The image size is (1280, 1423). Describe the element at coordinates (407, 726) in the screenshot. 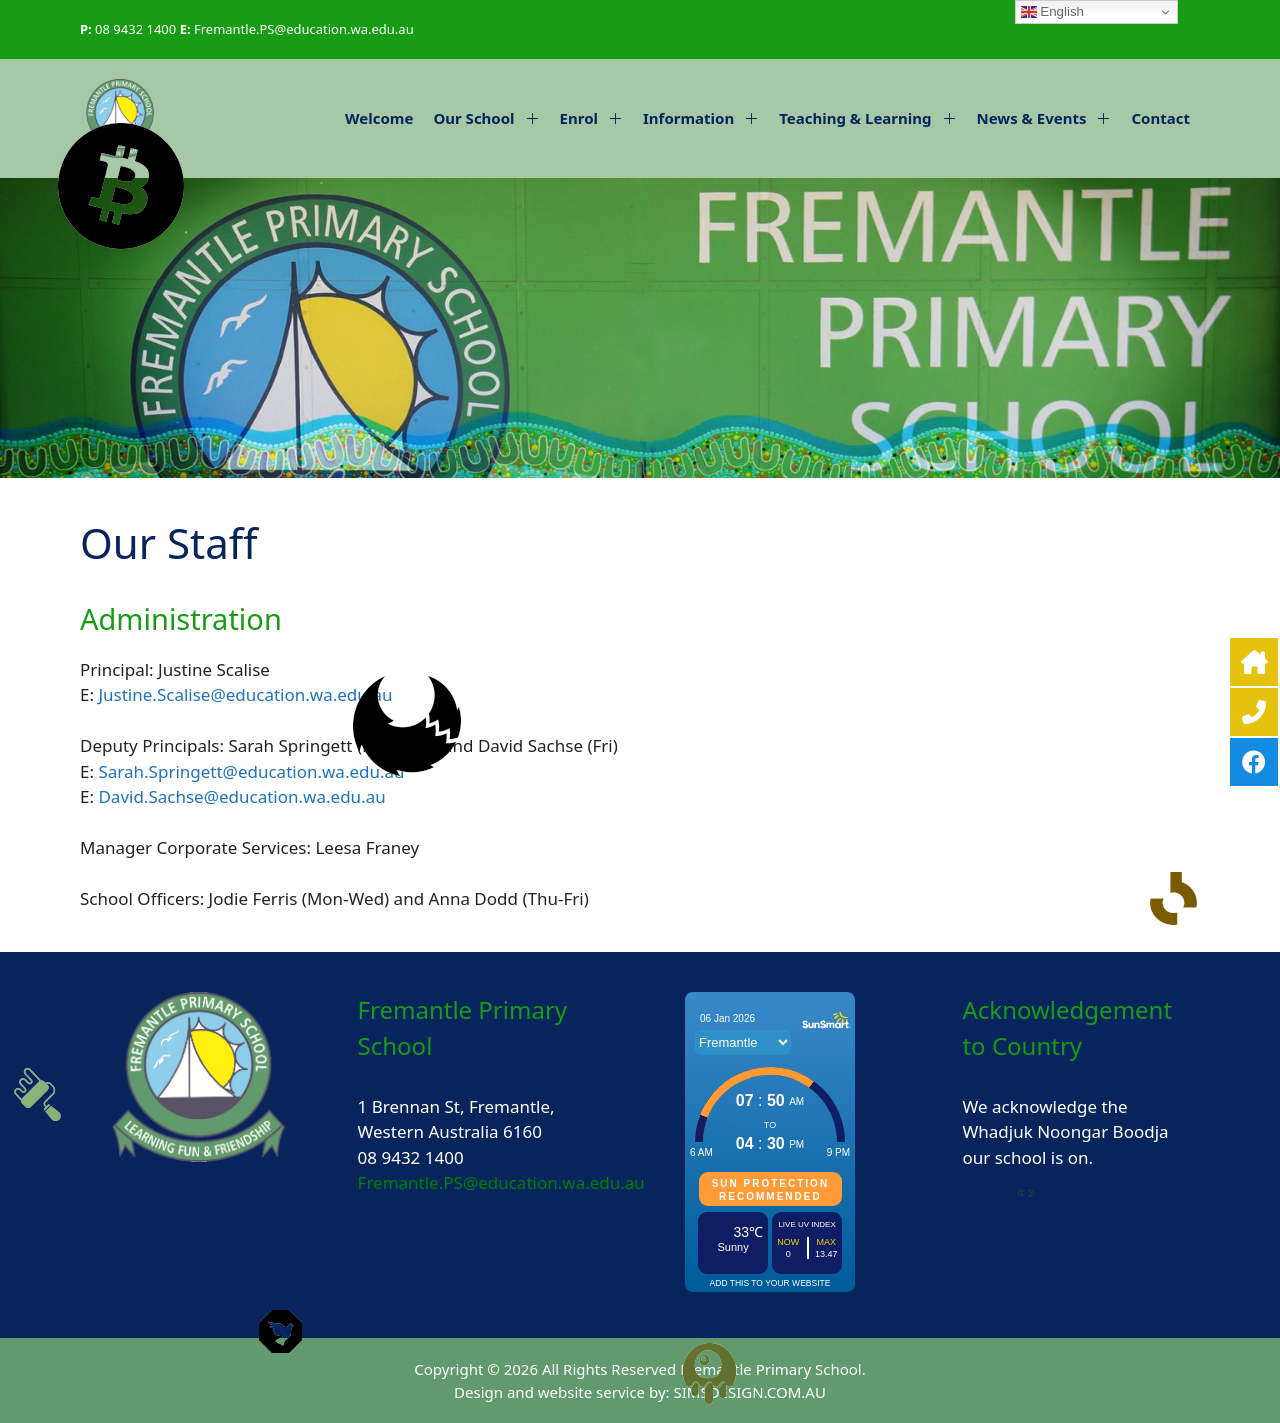

I see `apifox application logo` at that location.